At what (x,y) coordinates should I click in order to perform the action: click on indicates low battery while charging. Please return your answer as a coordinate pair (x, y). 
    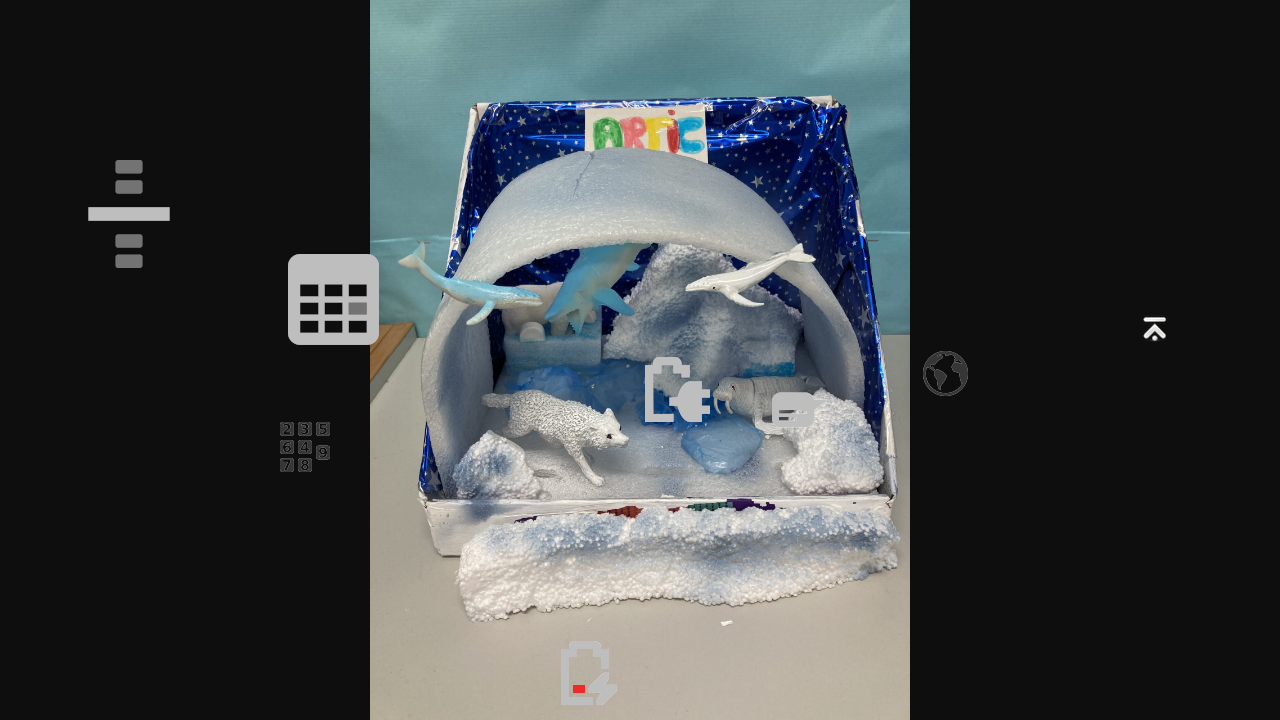
    Looking at the image, I should click on (585, 673).